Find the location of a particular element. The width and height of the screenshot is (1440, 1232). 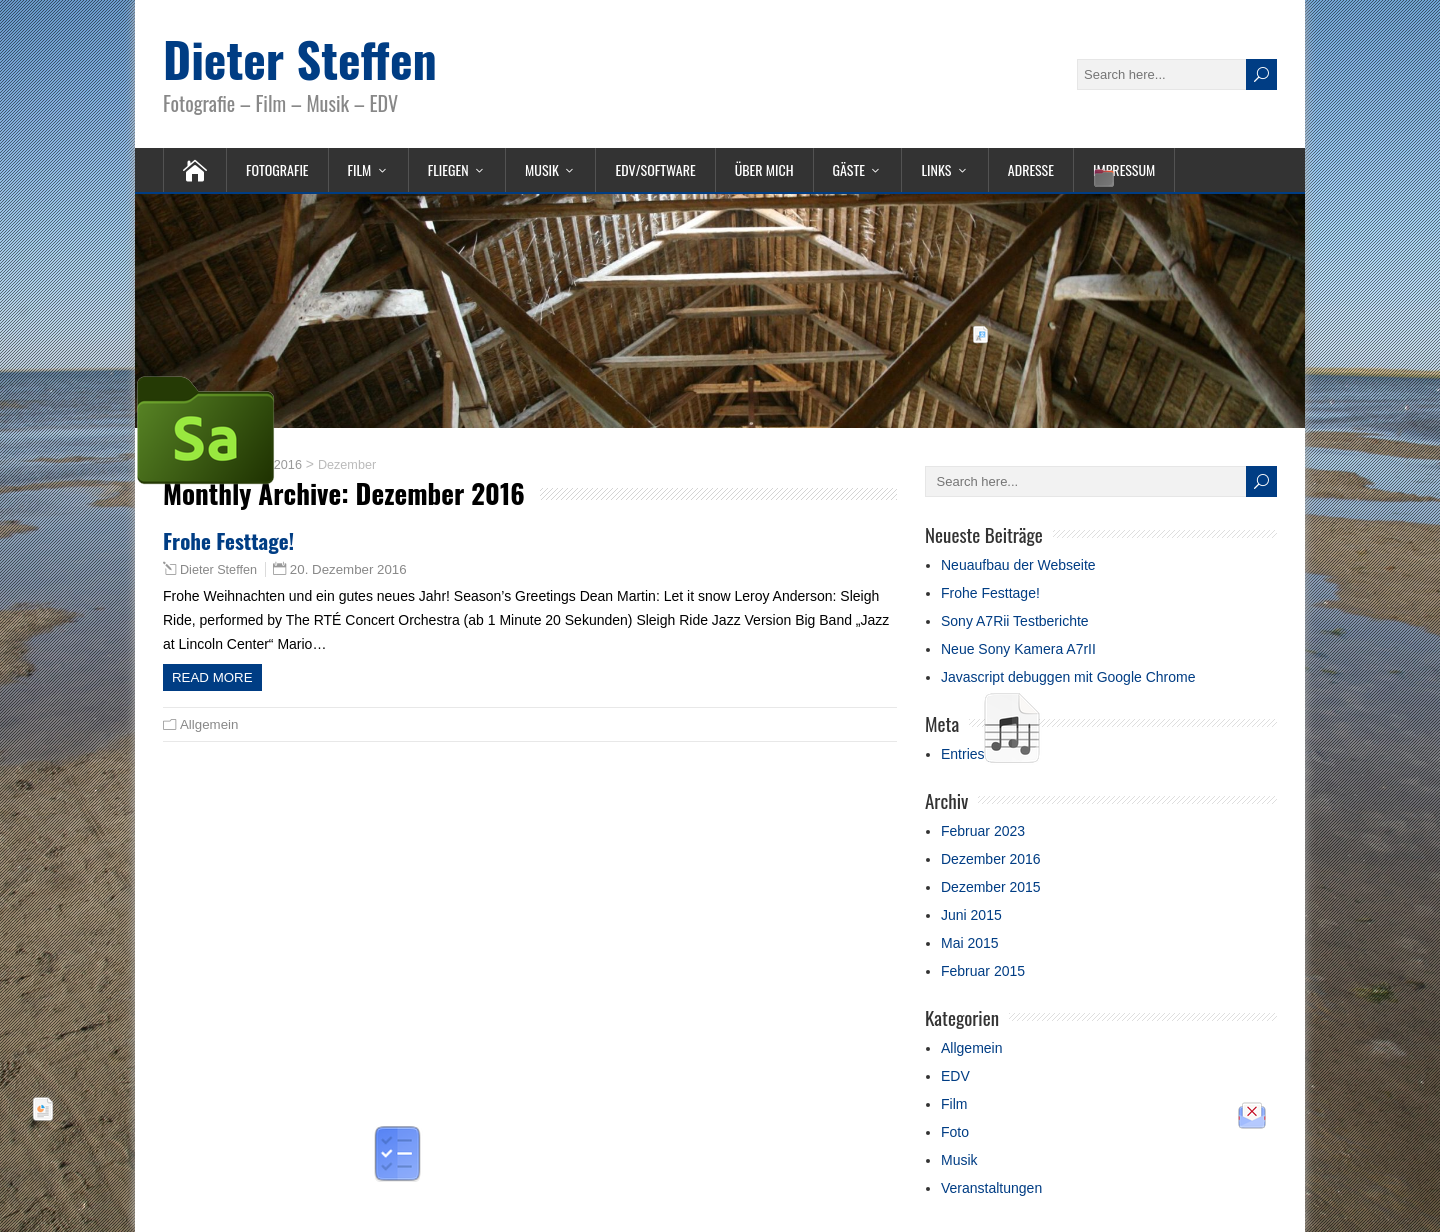

open Adobe Substance Sampler project folder is located at coordinates (205, 434).